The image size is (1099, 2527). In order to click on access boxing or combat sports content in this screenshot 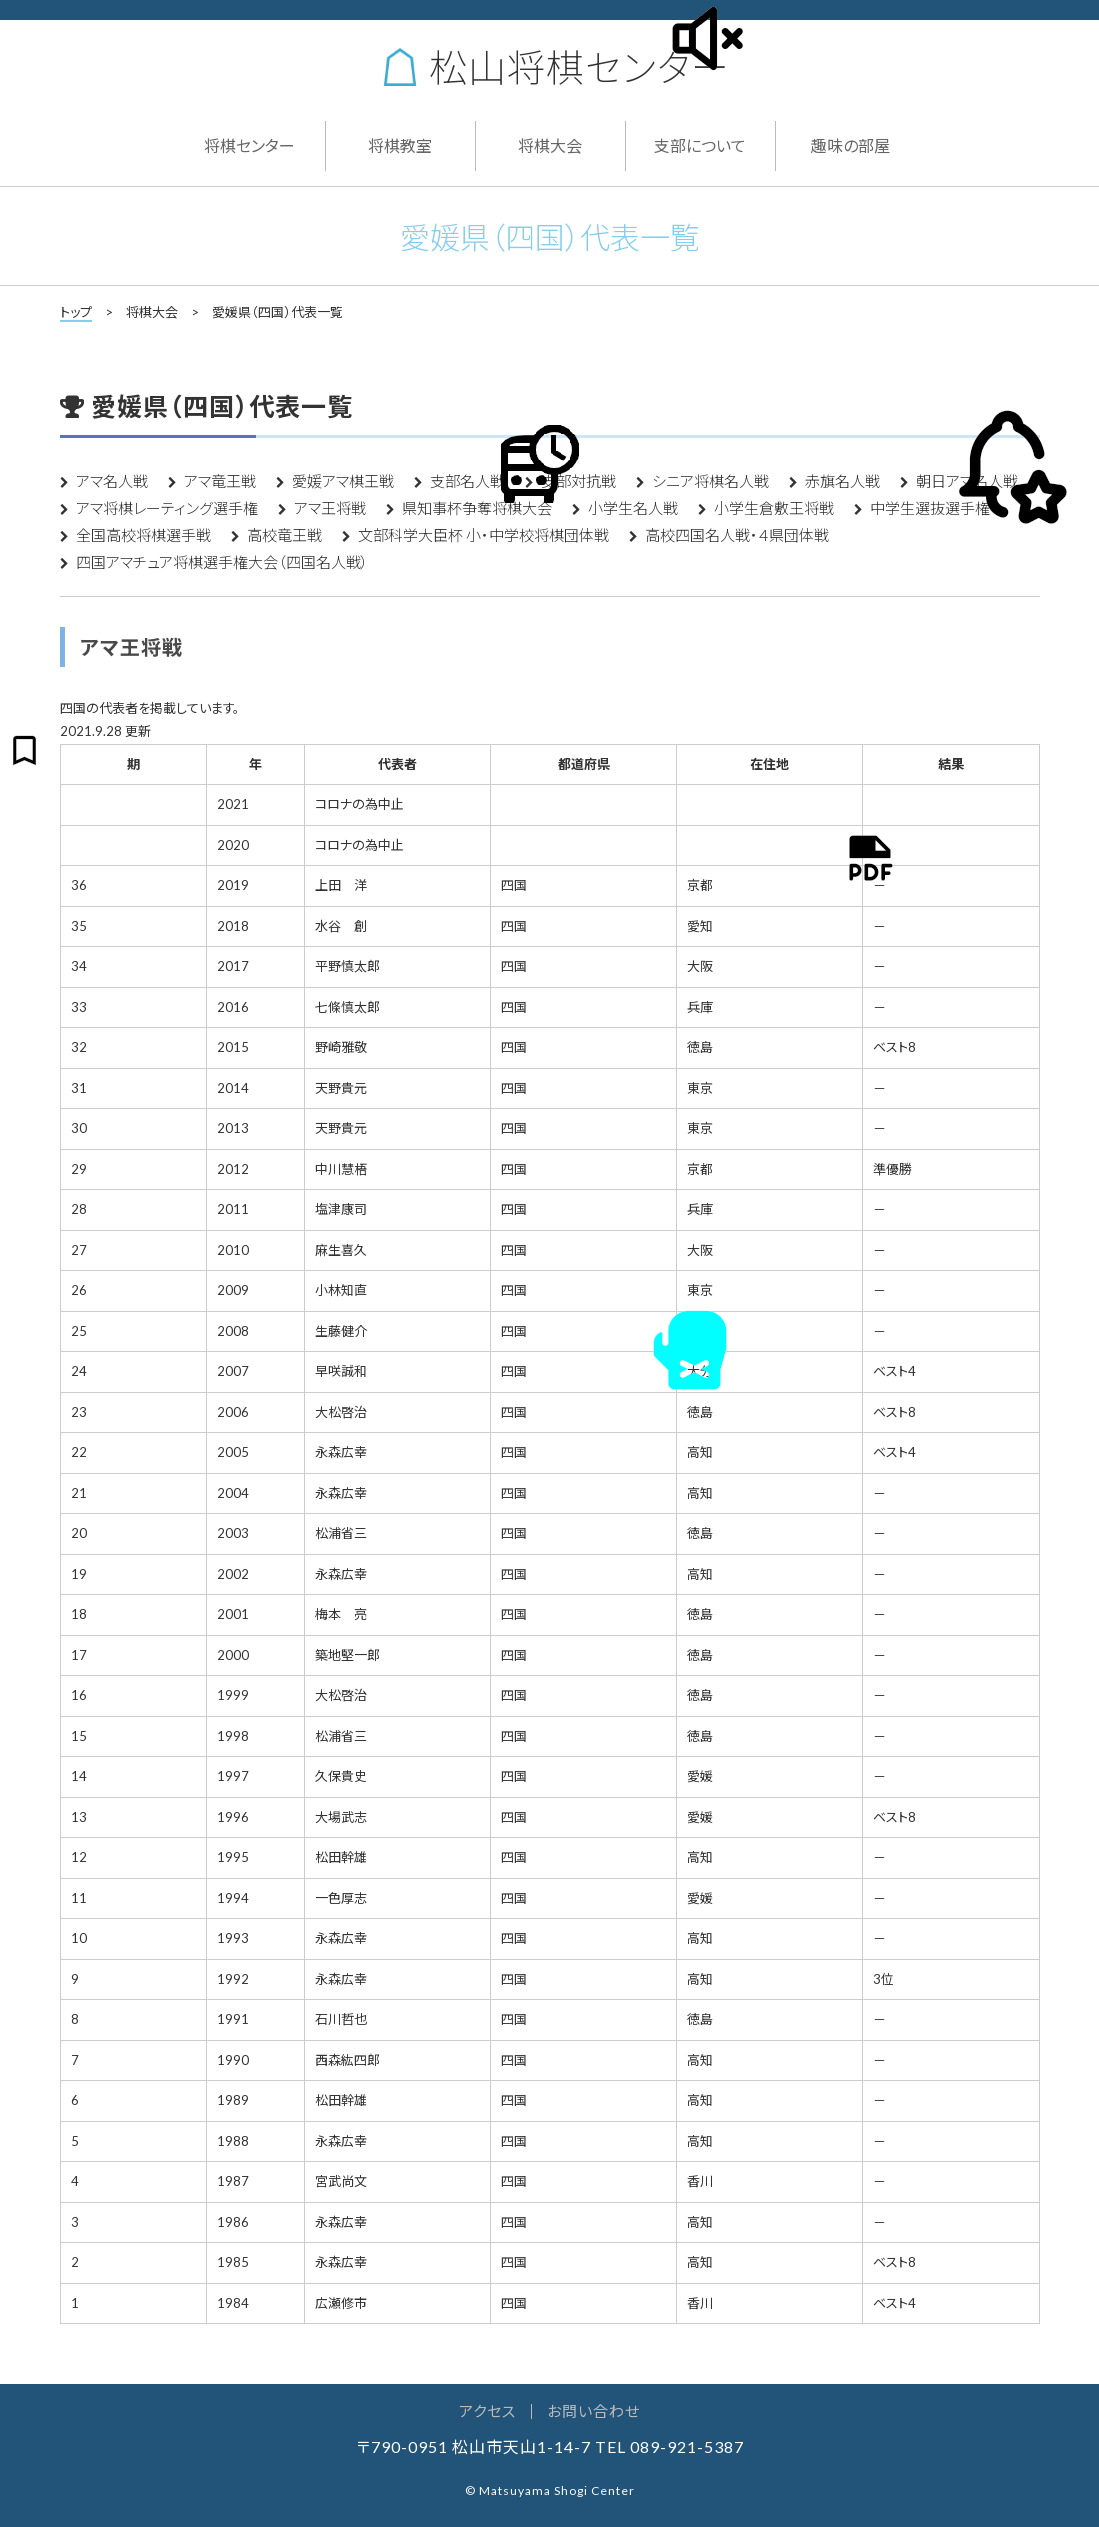, I will do `click(691, 1351)`.